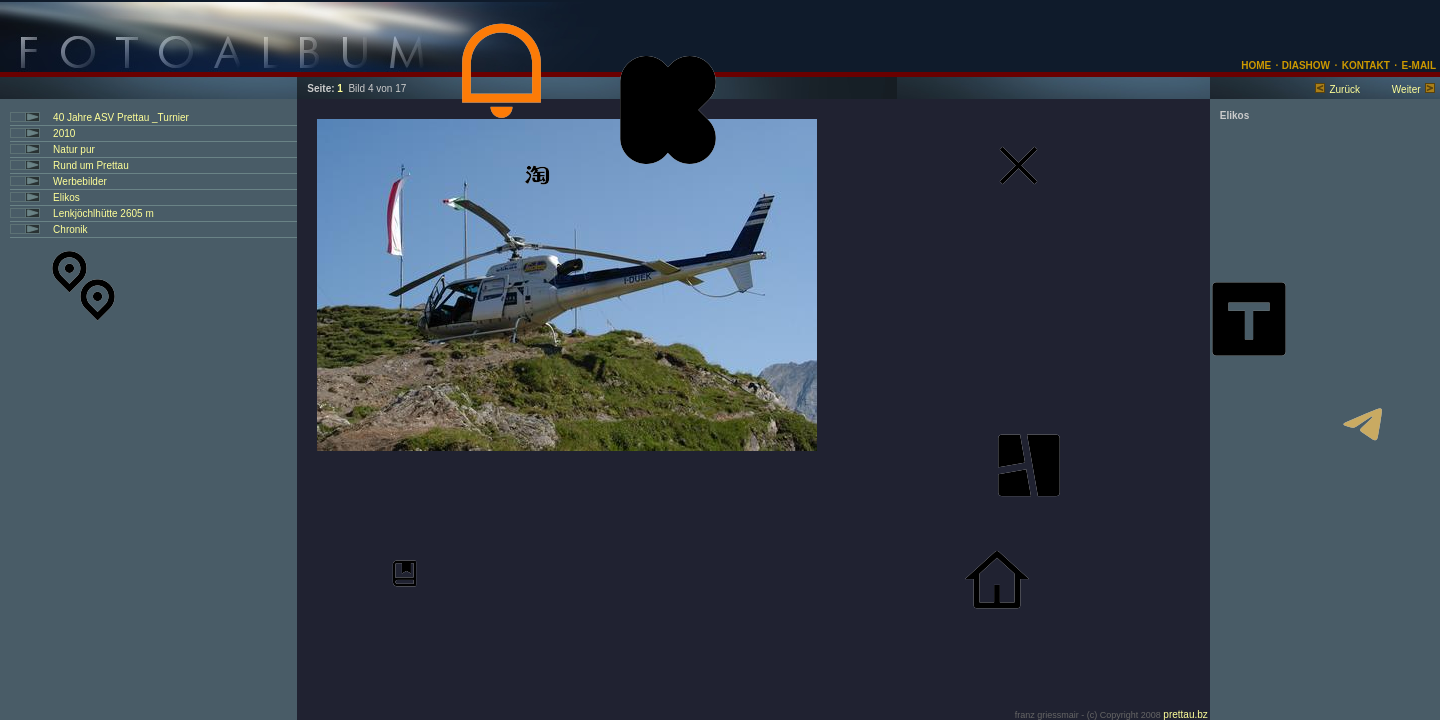 The image size is (1440, 720). What do you see at coordinates (404, 573) in the screenshot?
I see `view bookmarked items` at bounding box center [404, 573].